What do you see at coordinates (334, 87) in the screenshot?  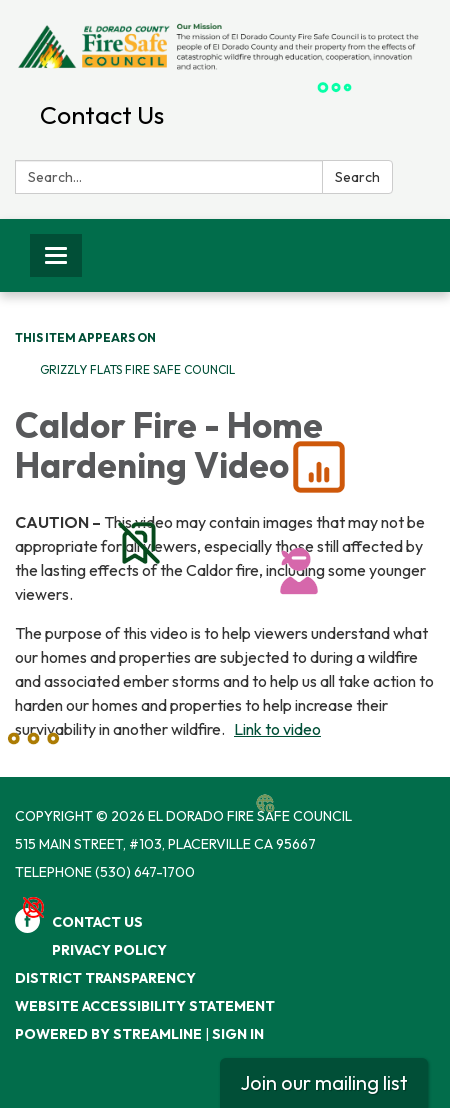 I see `access Mixpanel analytics dashboard` at bounding box center [334, 87].